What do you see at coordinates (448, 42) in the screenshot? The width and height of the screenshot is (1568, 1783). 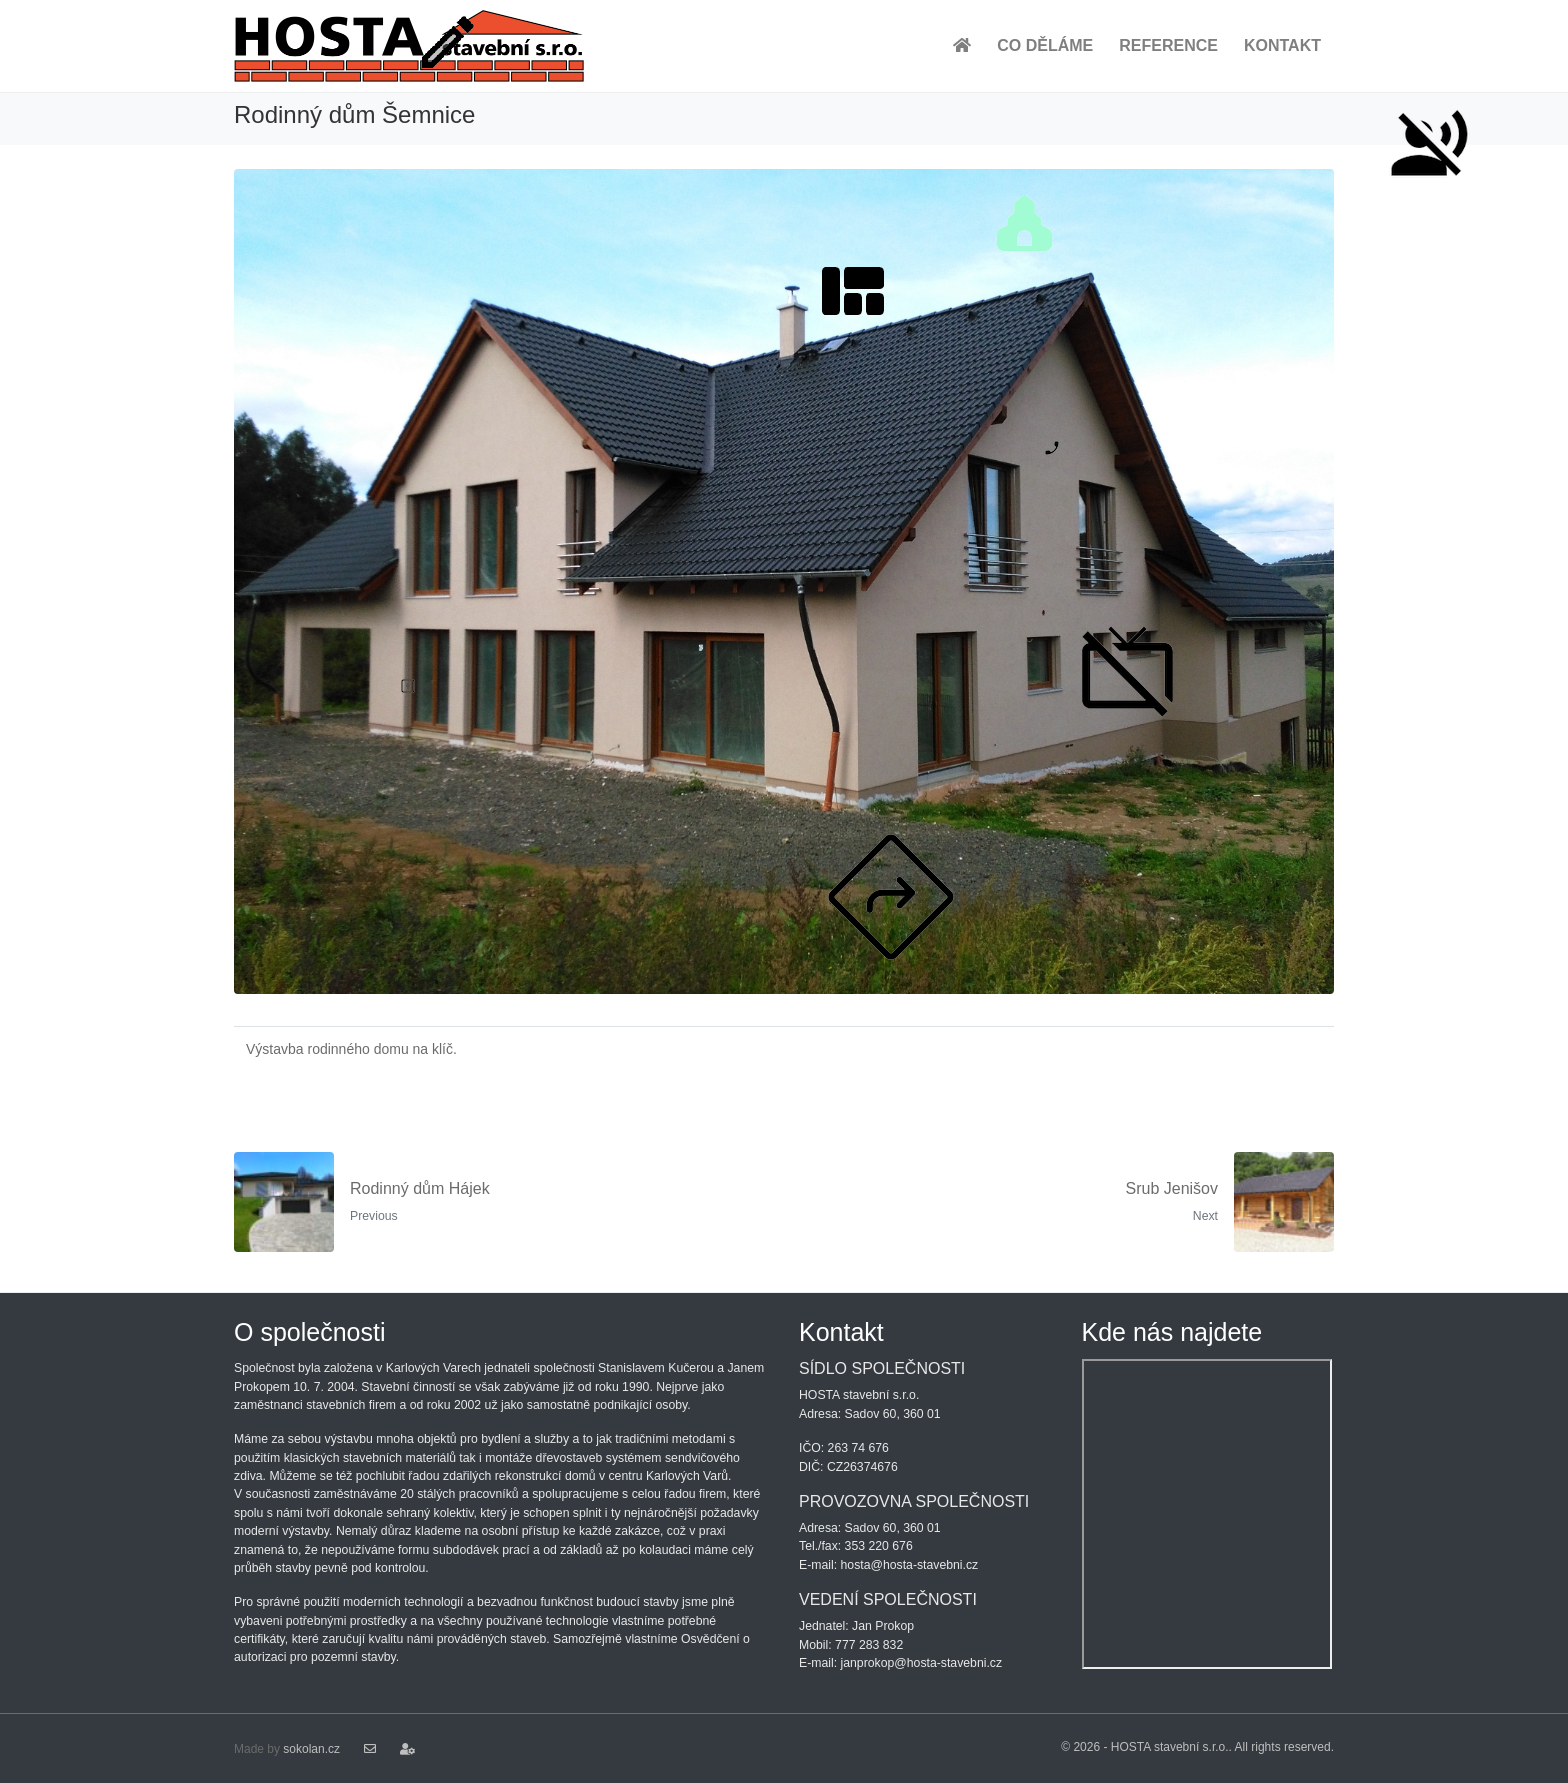 I see `edit or modify content` at bounding box center [448, 42].